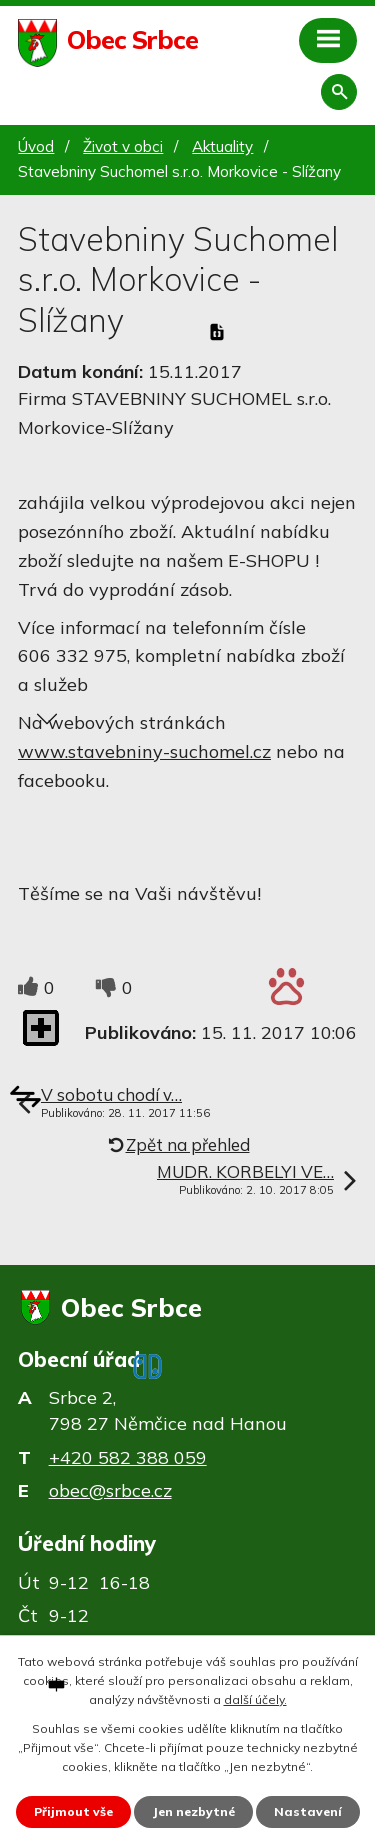 The image size is (375, 1843). Describe the element at coordinates (286, 987) in the screenshot. I see `open baidu search engine` at that location.